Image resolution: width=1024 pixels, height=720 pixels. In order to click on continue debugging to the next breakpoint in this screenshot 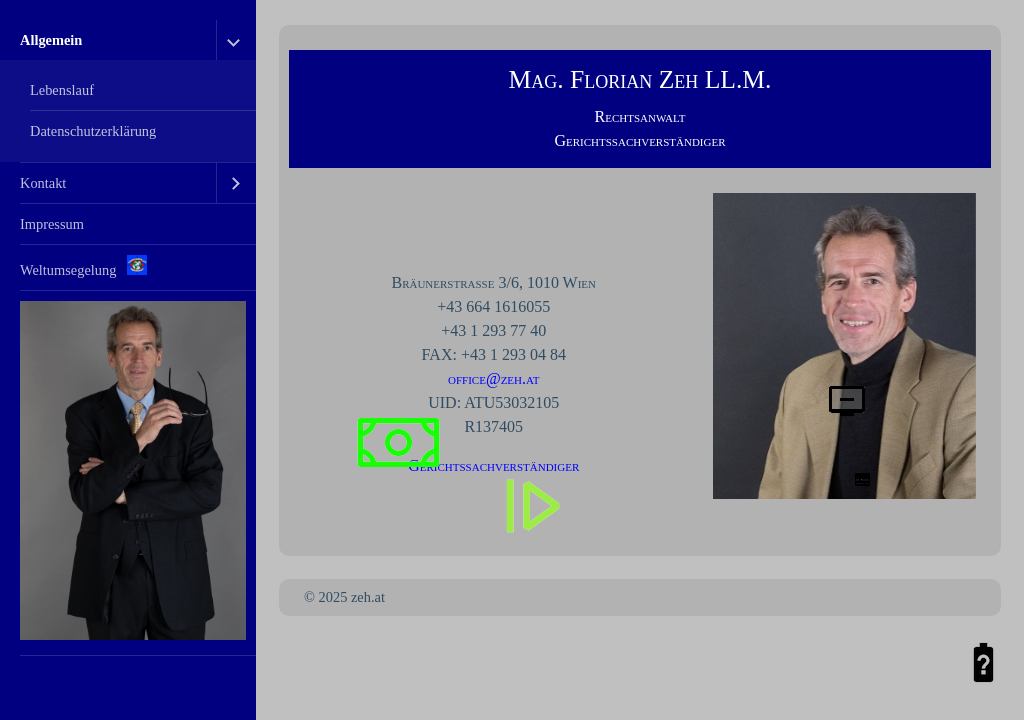, I will do `click(531, 506)`.